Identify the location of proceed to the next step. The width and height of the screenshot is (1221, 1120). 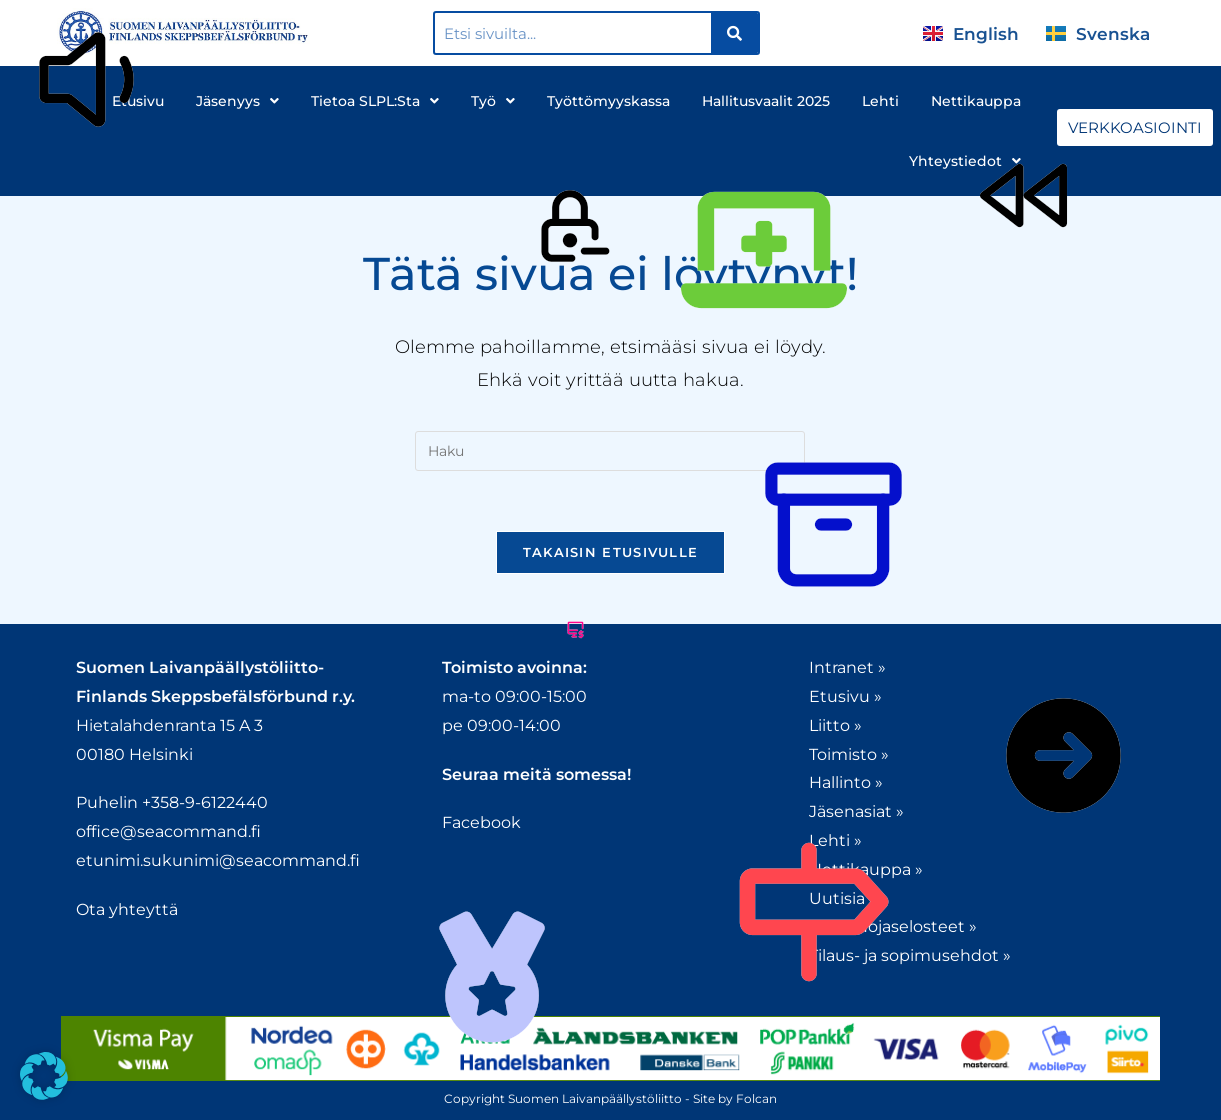
(1063, 755).